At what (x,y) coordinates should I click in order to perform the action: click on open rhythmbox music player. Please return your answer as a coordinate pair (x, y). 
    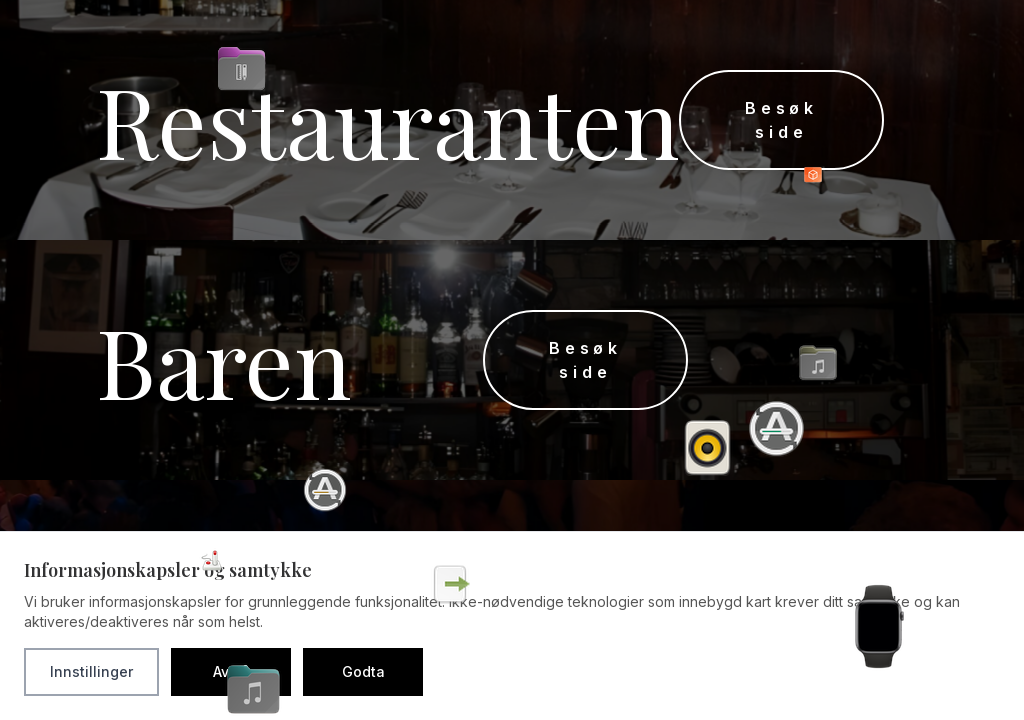
    Looking at the image, I should click on (707, 447).